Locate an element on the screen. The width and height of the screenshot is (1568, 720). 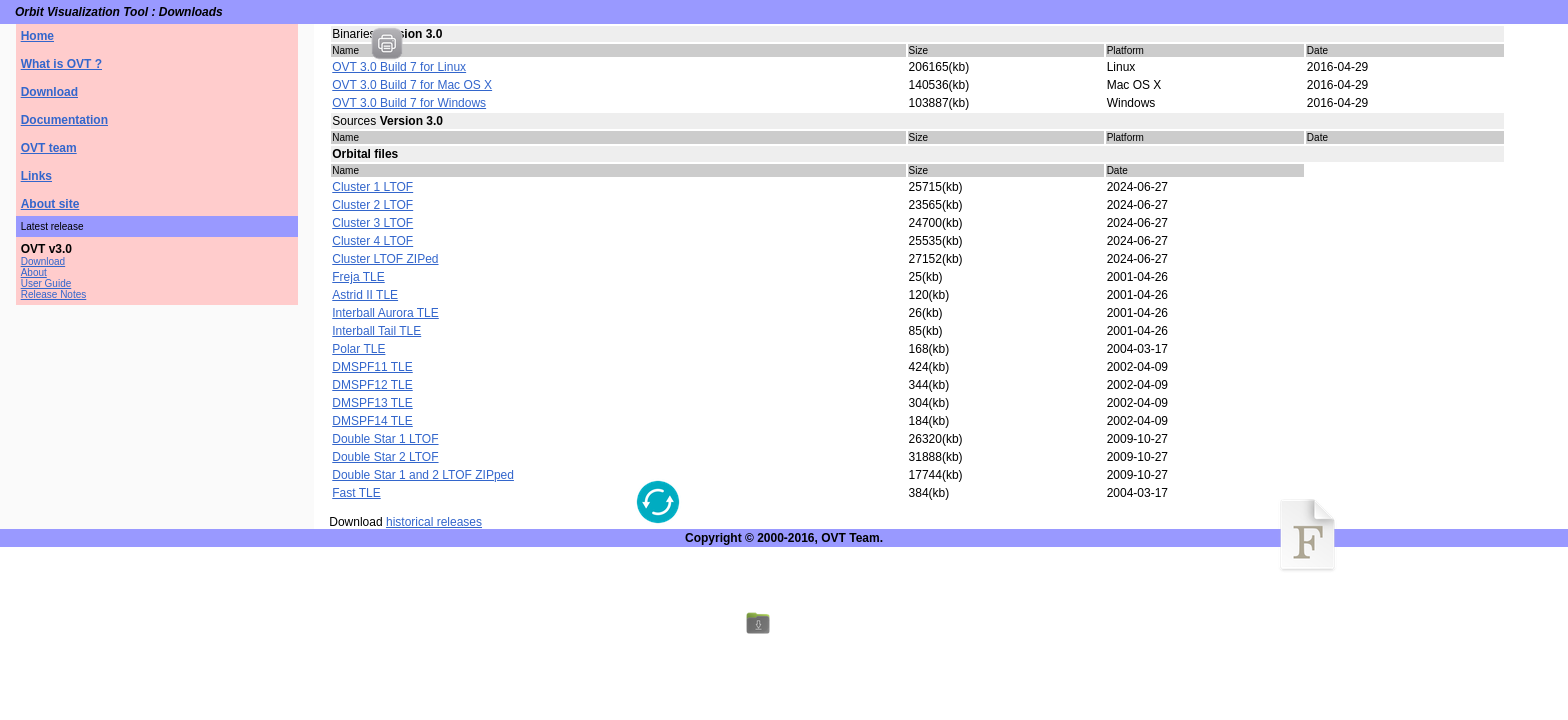
access printer settings and preferences is located at coordinates (387, 44).